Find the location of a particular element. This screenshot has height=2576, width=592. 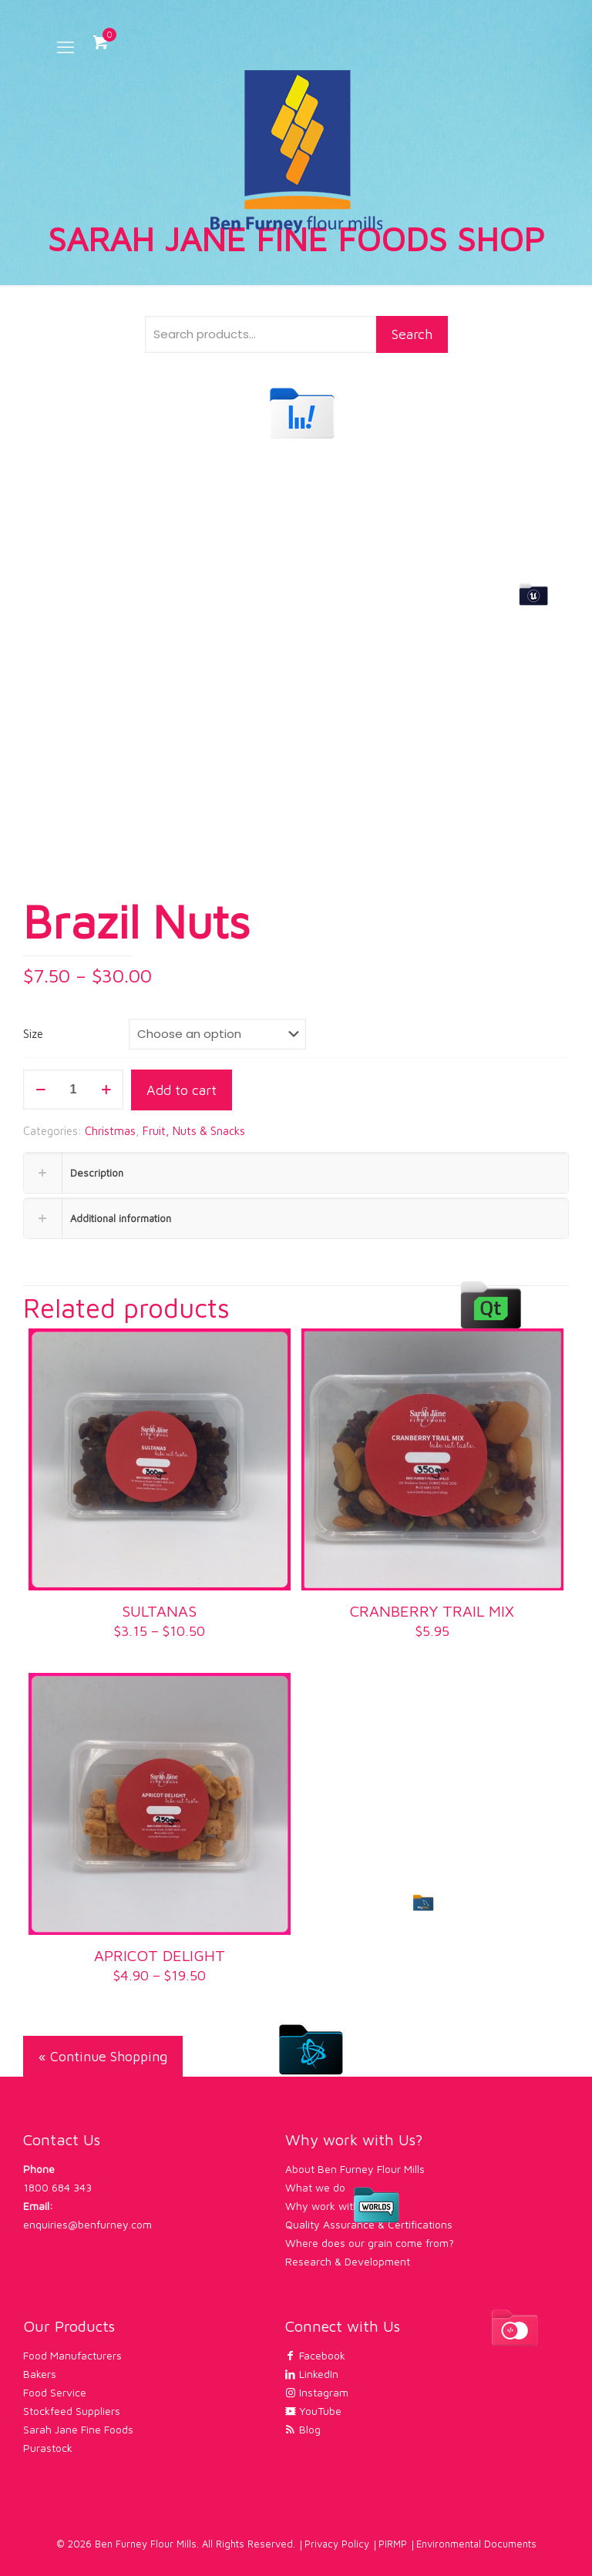

folder containing Unreal Engine project files is located at coordinates (533, 595).